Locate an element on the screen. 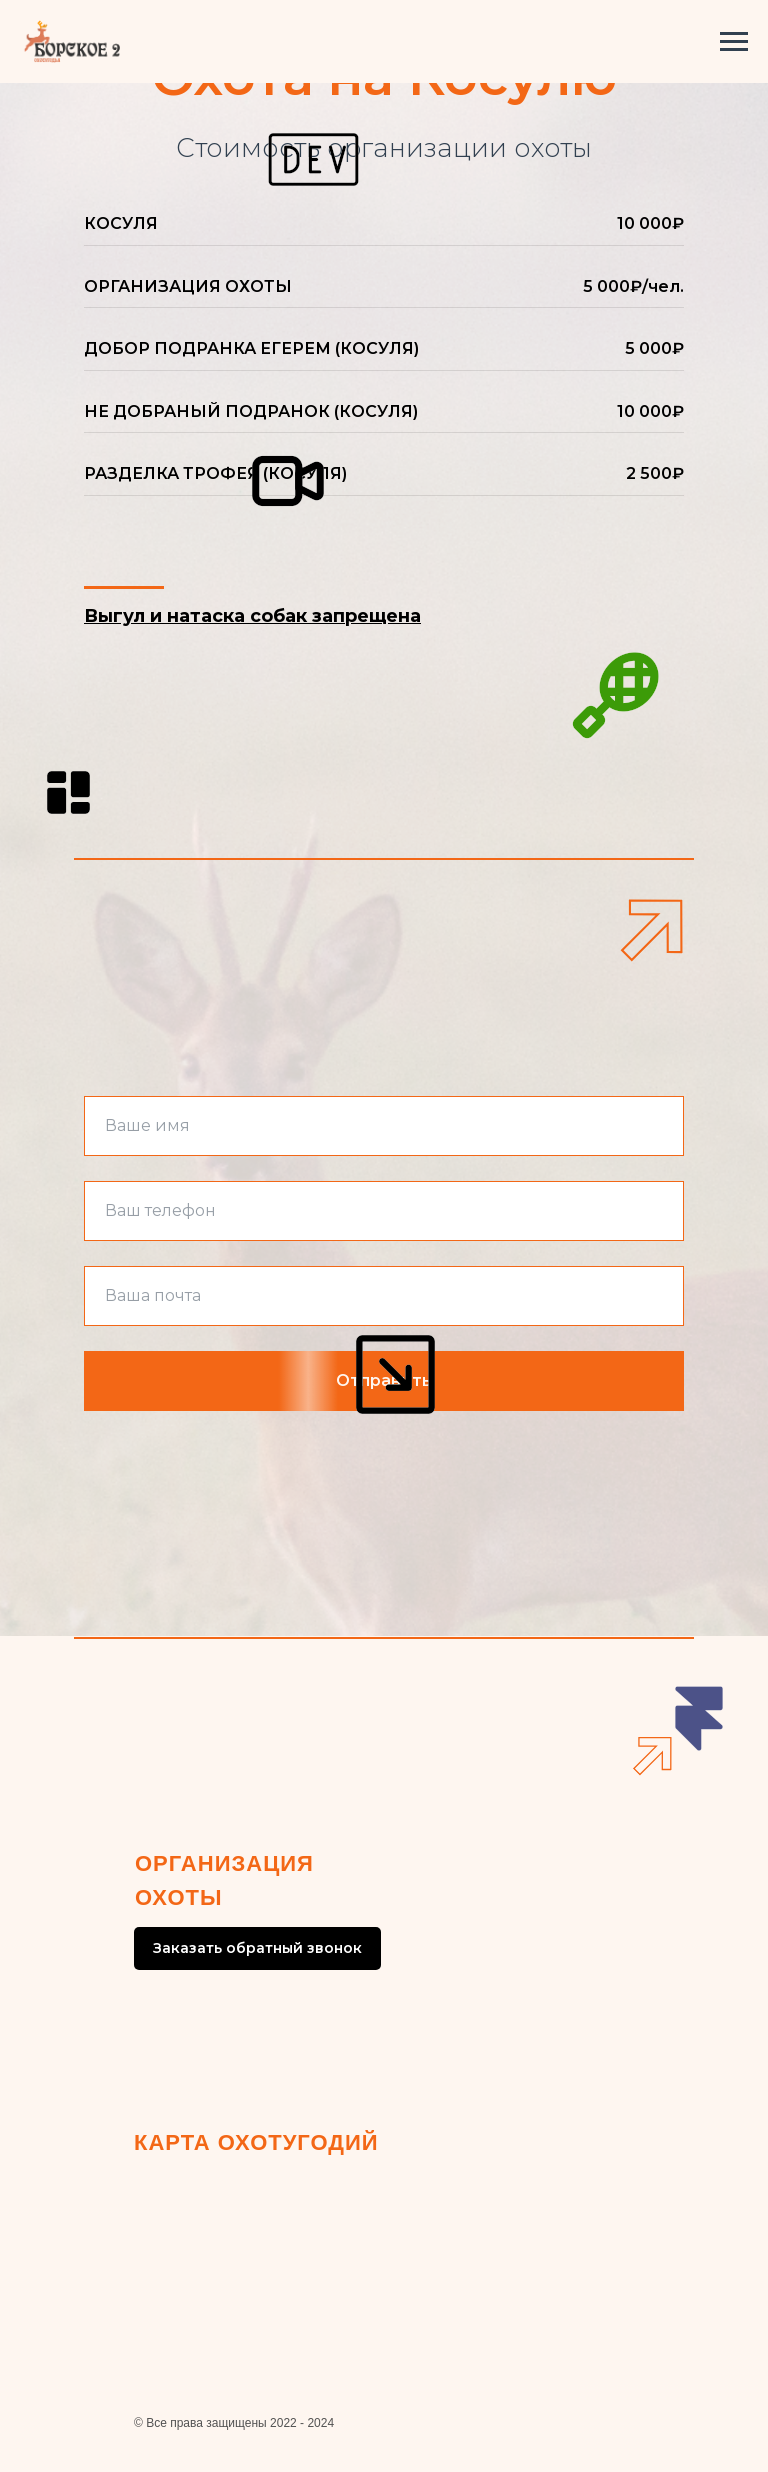 This screenshot has height=2472, width=768. access tennis or racquet sports features is located at coordinates (615, 696).